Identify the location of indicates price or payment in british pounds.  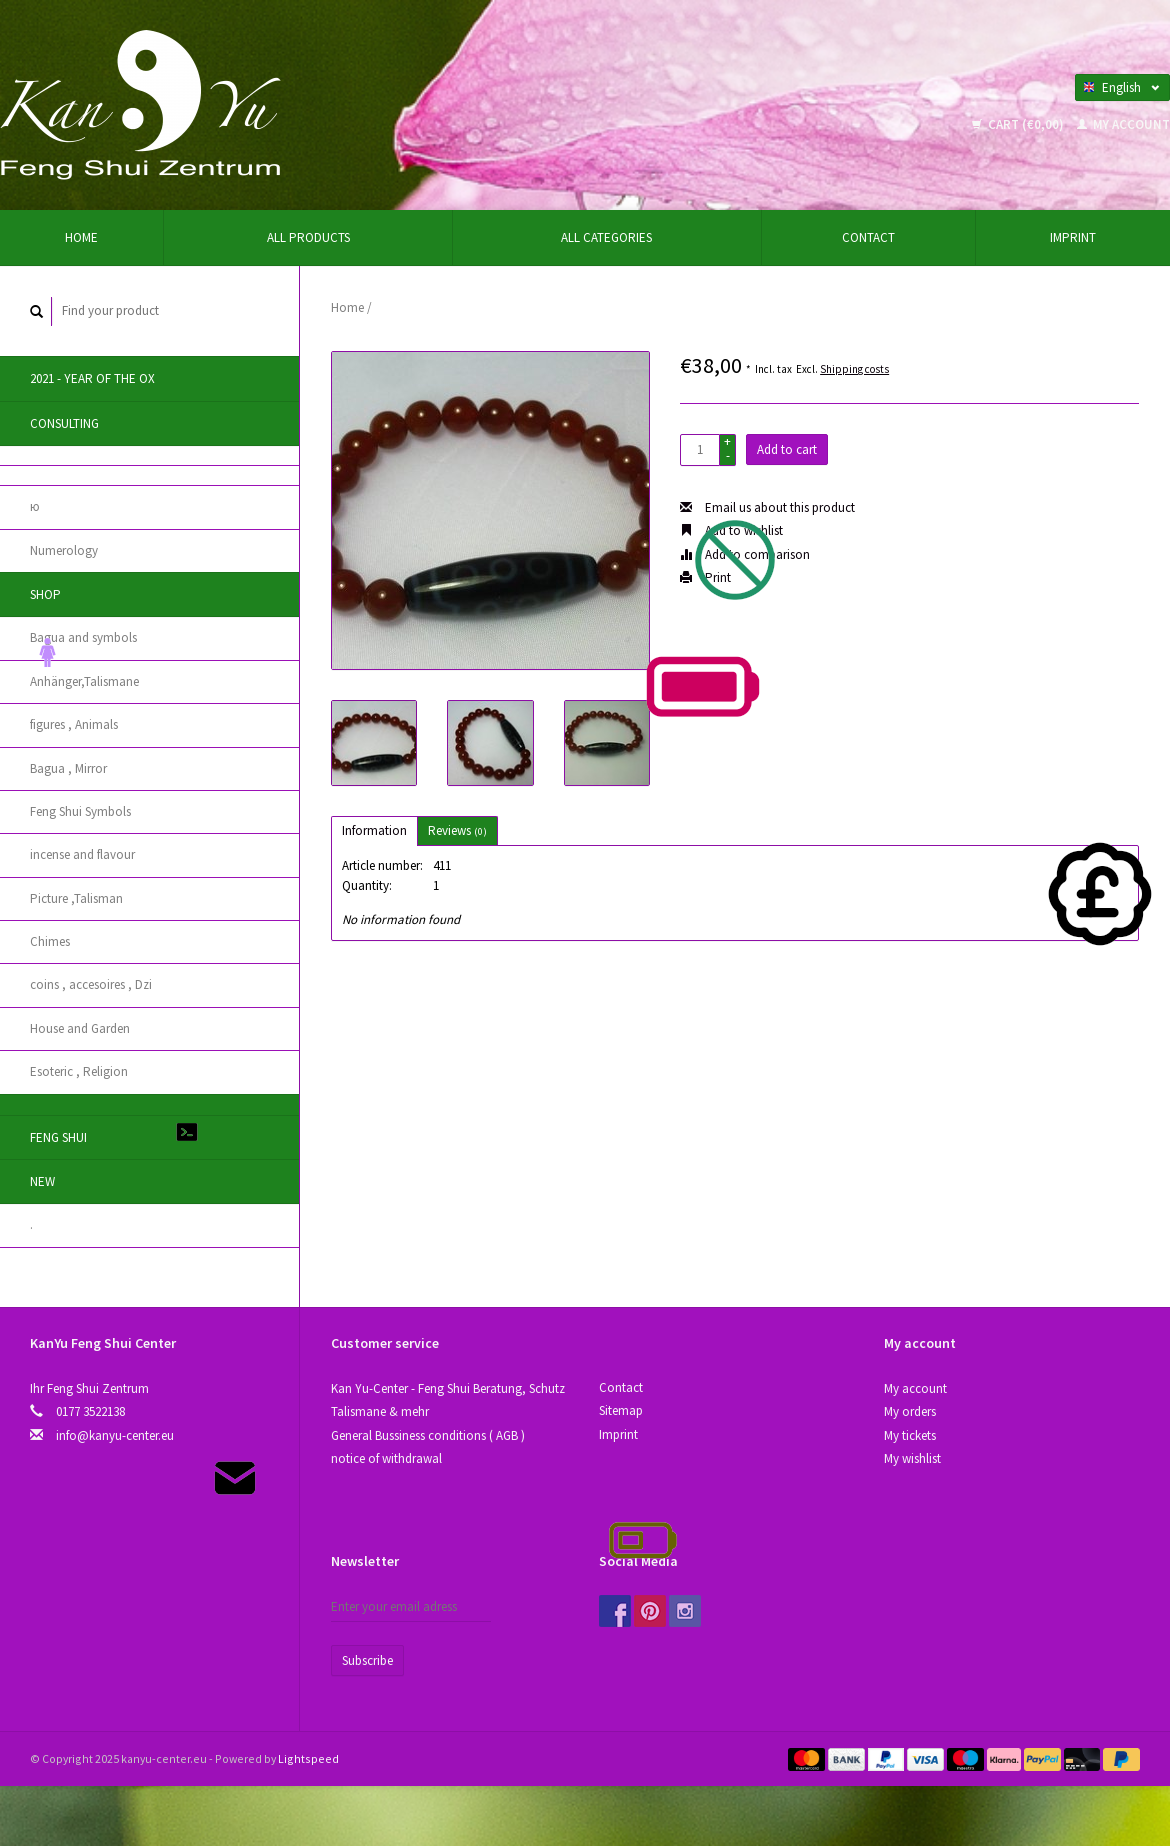
(1100, 894).